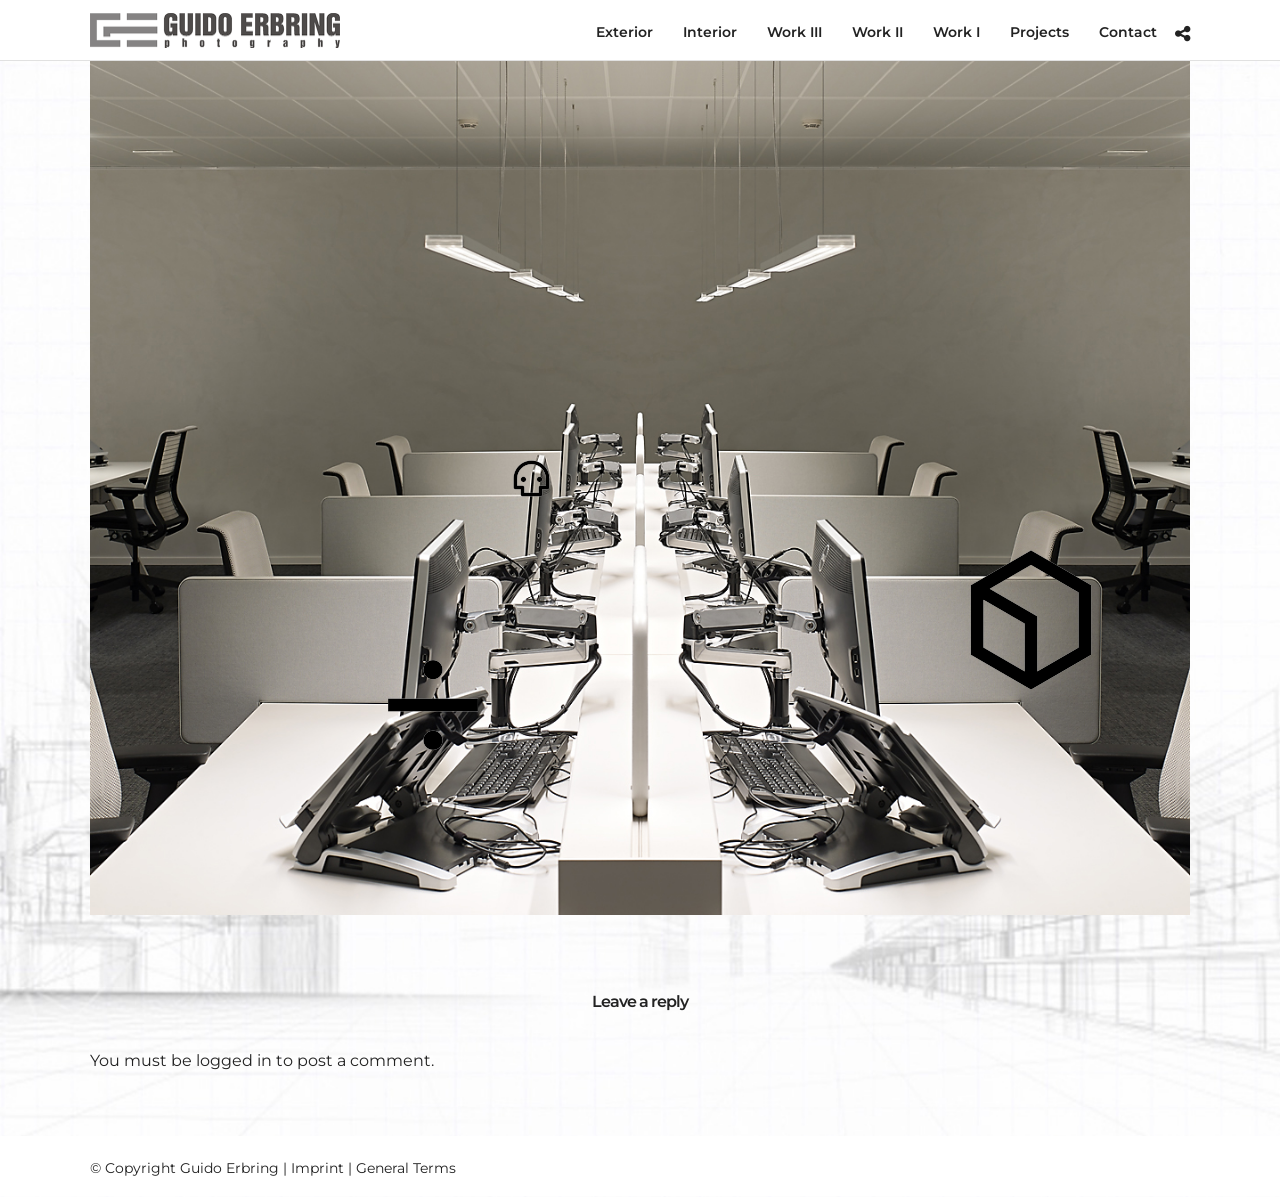 Image resolution: width=1280 pixels, height=1197 pixels. Describe the element at coordinates (433, 705) in the screenshot. I see `perform division calculation` at that location.